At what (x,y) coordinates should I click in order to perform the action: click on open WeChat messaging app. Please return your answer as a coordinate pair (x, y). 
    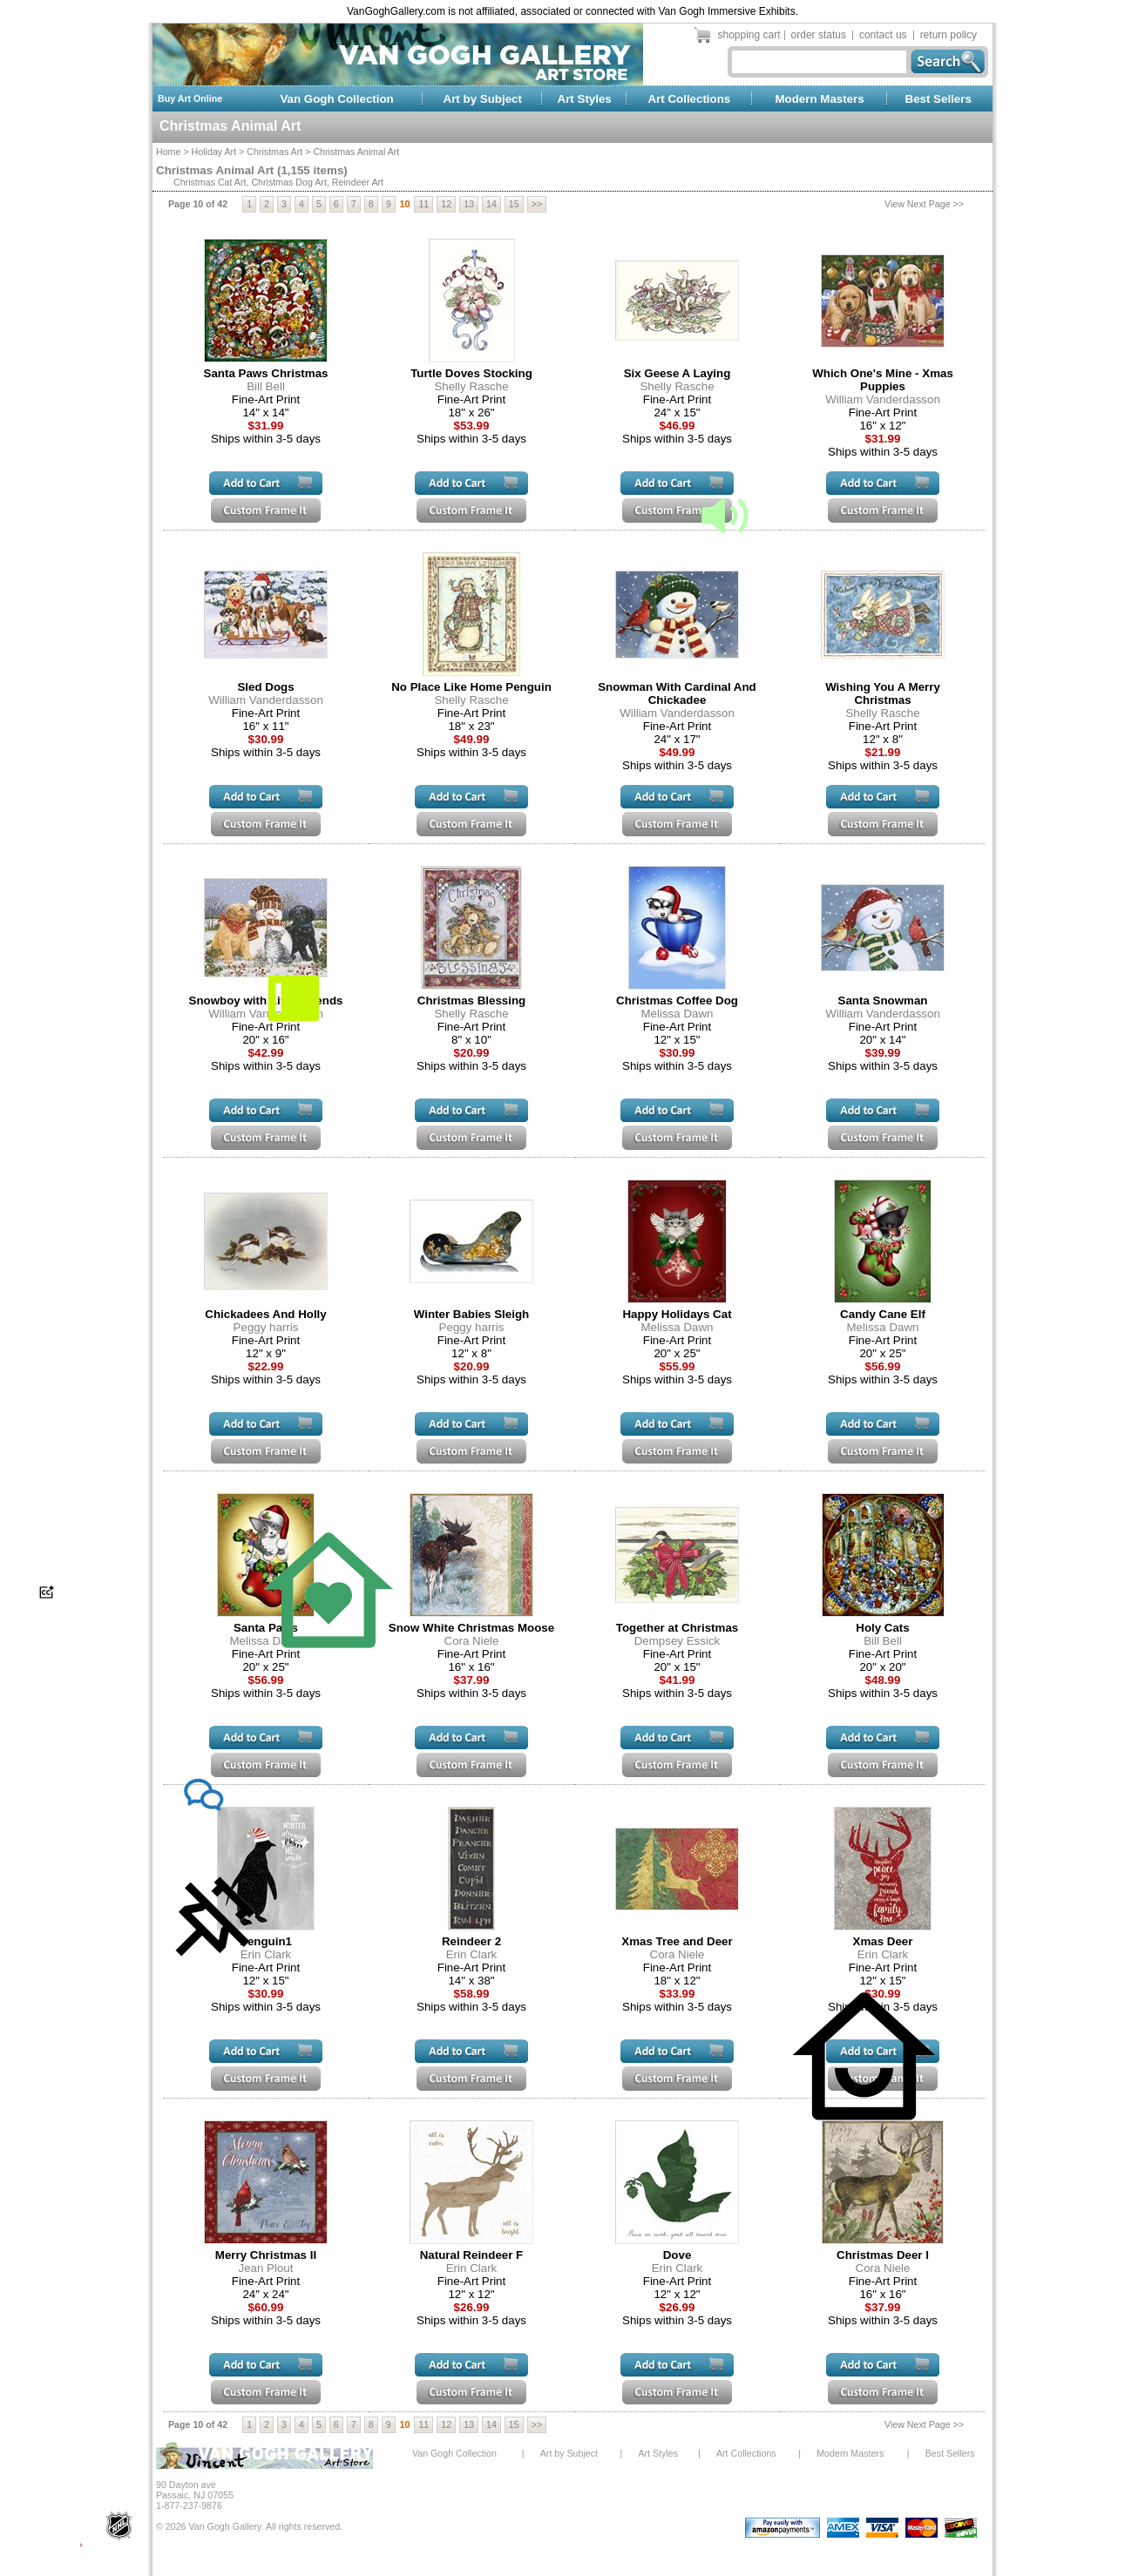
    Looking at the image, I should click on (204, 1795).